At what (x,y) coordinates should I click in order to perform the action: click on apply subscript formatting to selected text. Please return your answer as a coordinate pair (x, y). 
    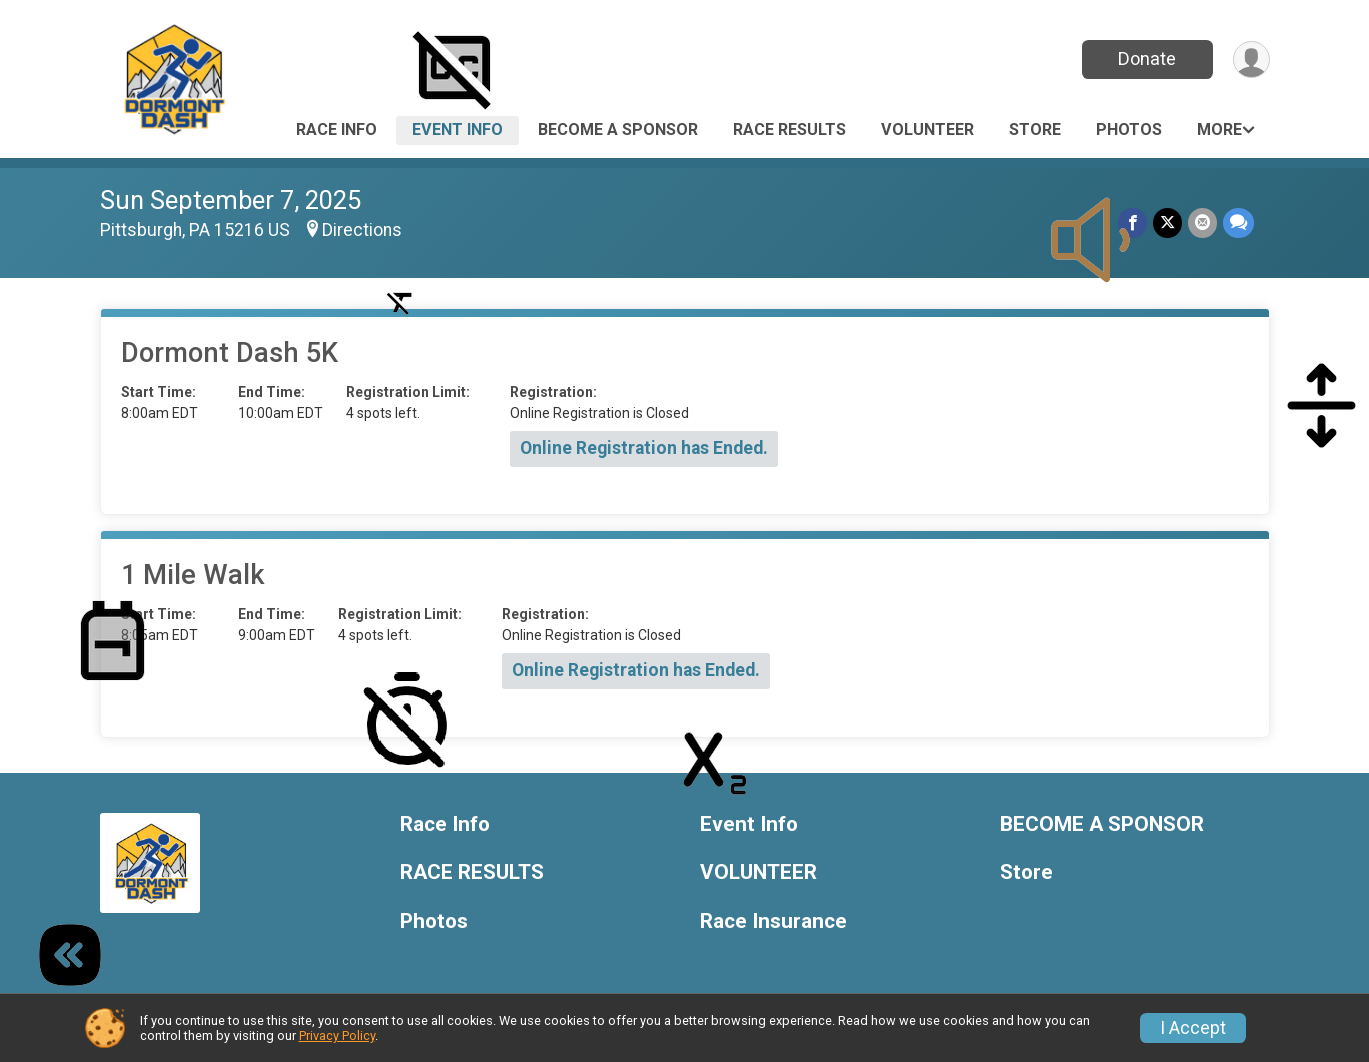
    Looking at the image, I should click on (703, 763).